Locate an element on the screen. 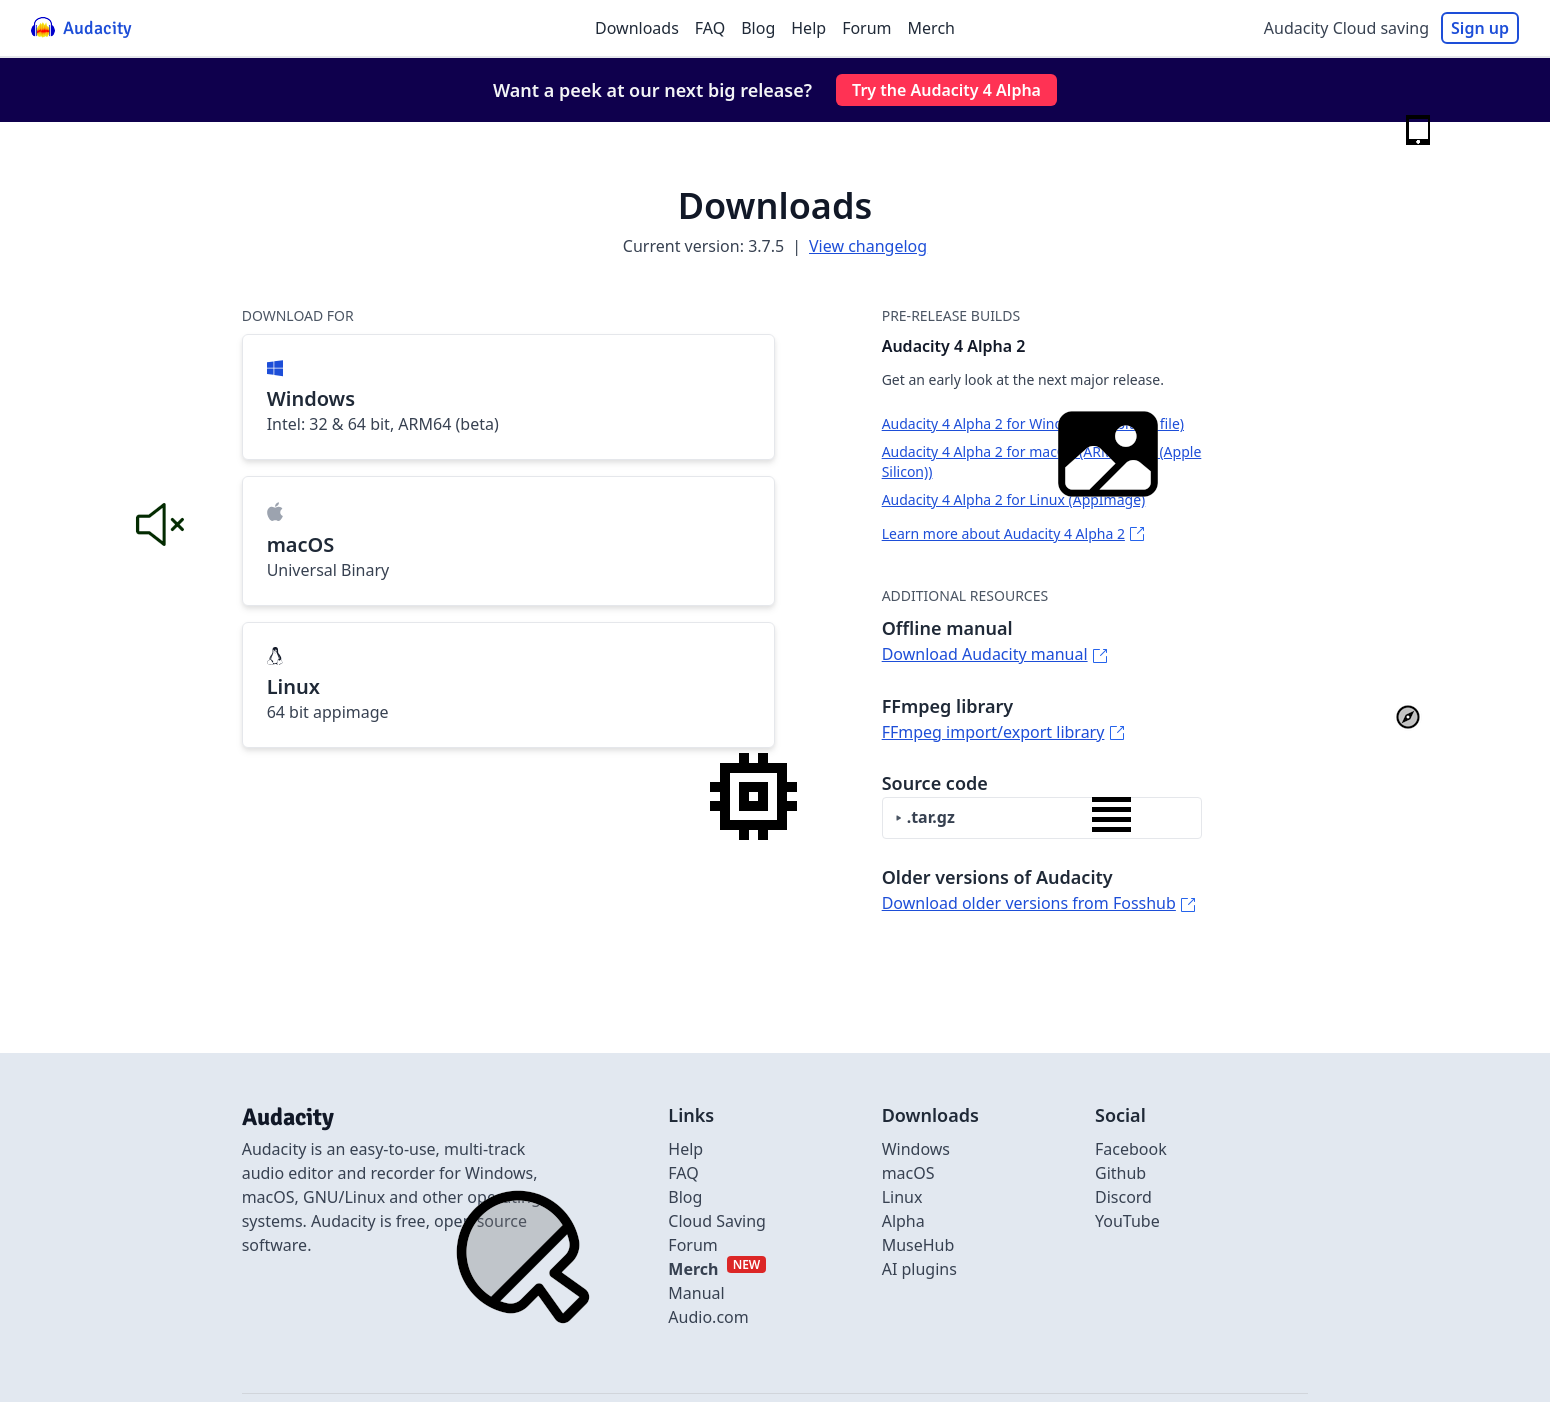 This screenshot has width=1550, height=1402. explore nearby places or content is located at coordinates (1408, 717).